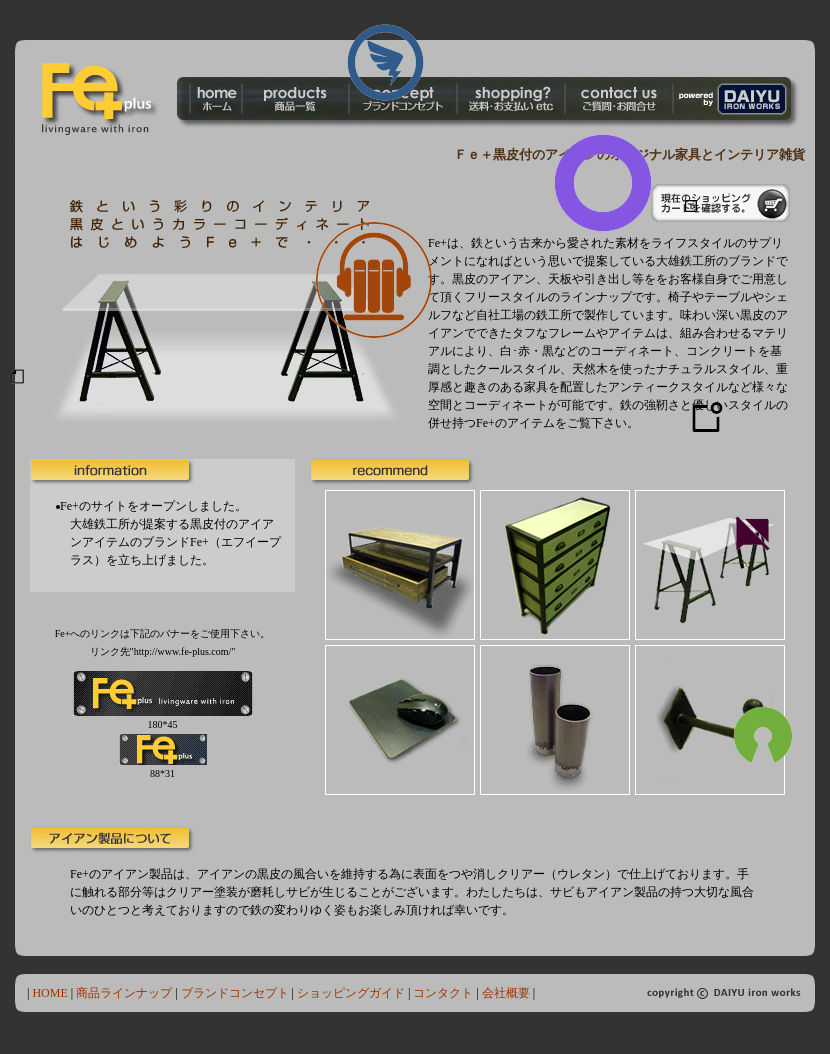  Describe the element at coordinates (706, 417) in the screenshot. I see `indicates new notifications or alerts` at that location.